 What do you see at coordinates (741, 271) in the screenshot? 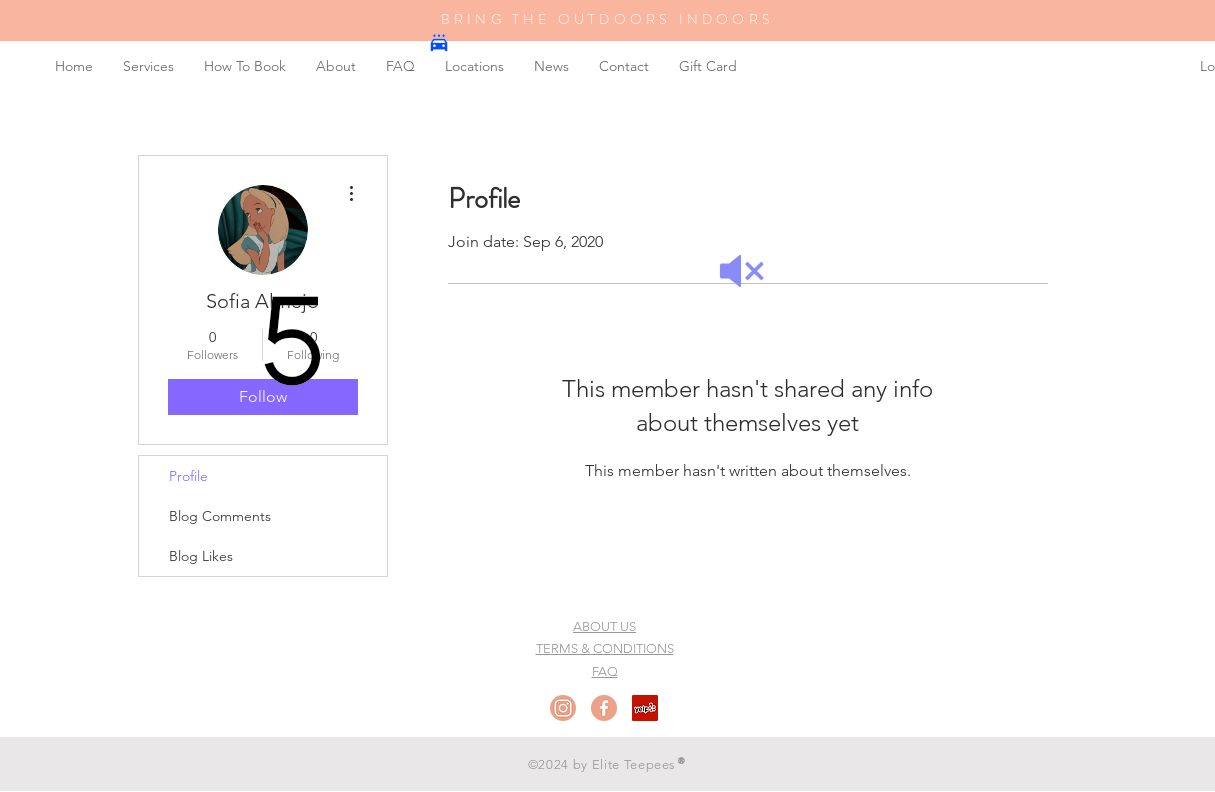
I see `mute or unmute audio` at bounding box center [741, 271].